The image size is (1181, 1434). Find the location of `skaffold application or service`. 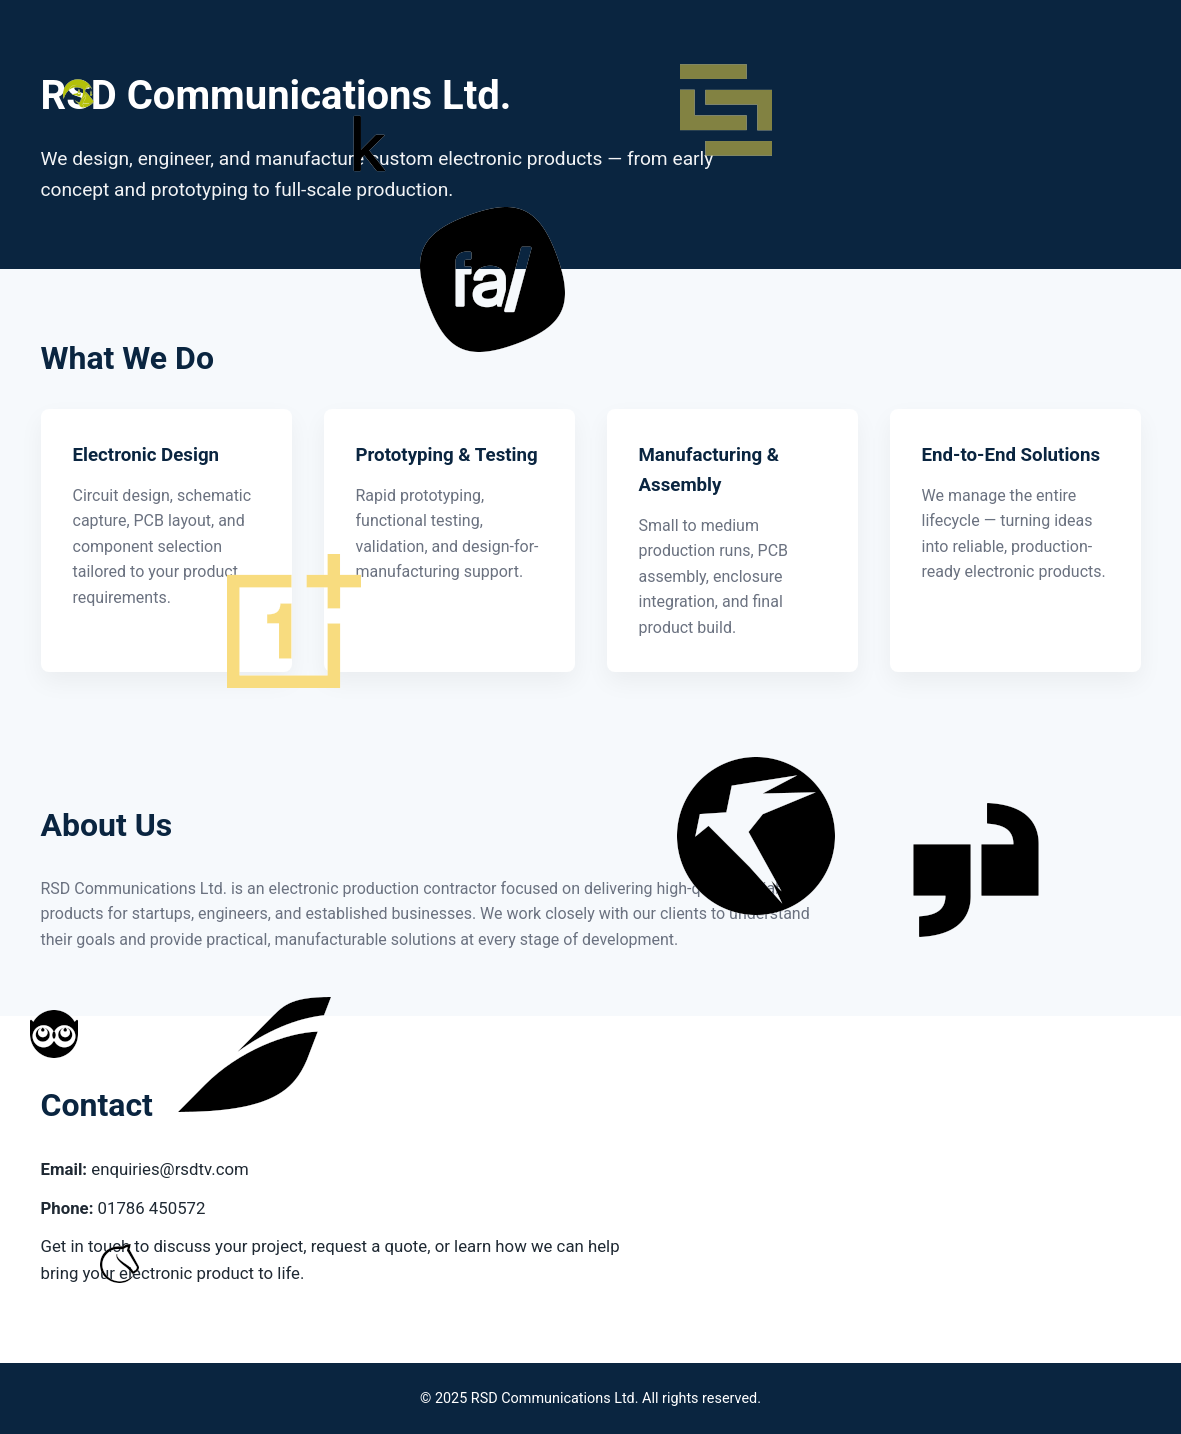

skaffold application or service is located at coordinates (726, 110).